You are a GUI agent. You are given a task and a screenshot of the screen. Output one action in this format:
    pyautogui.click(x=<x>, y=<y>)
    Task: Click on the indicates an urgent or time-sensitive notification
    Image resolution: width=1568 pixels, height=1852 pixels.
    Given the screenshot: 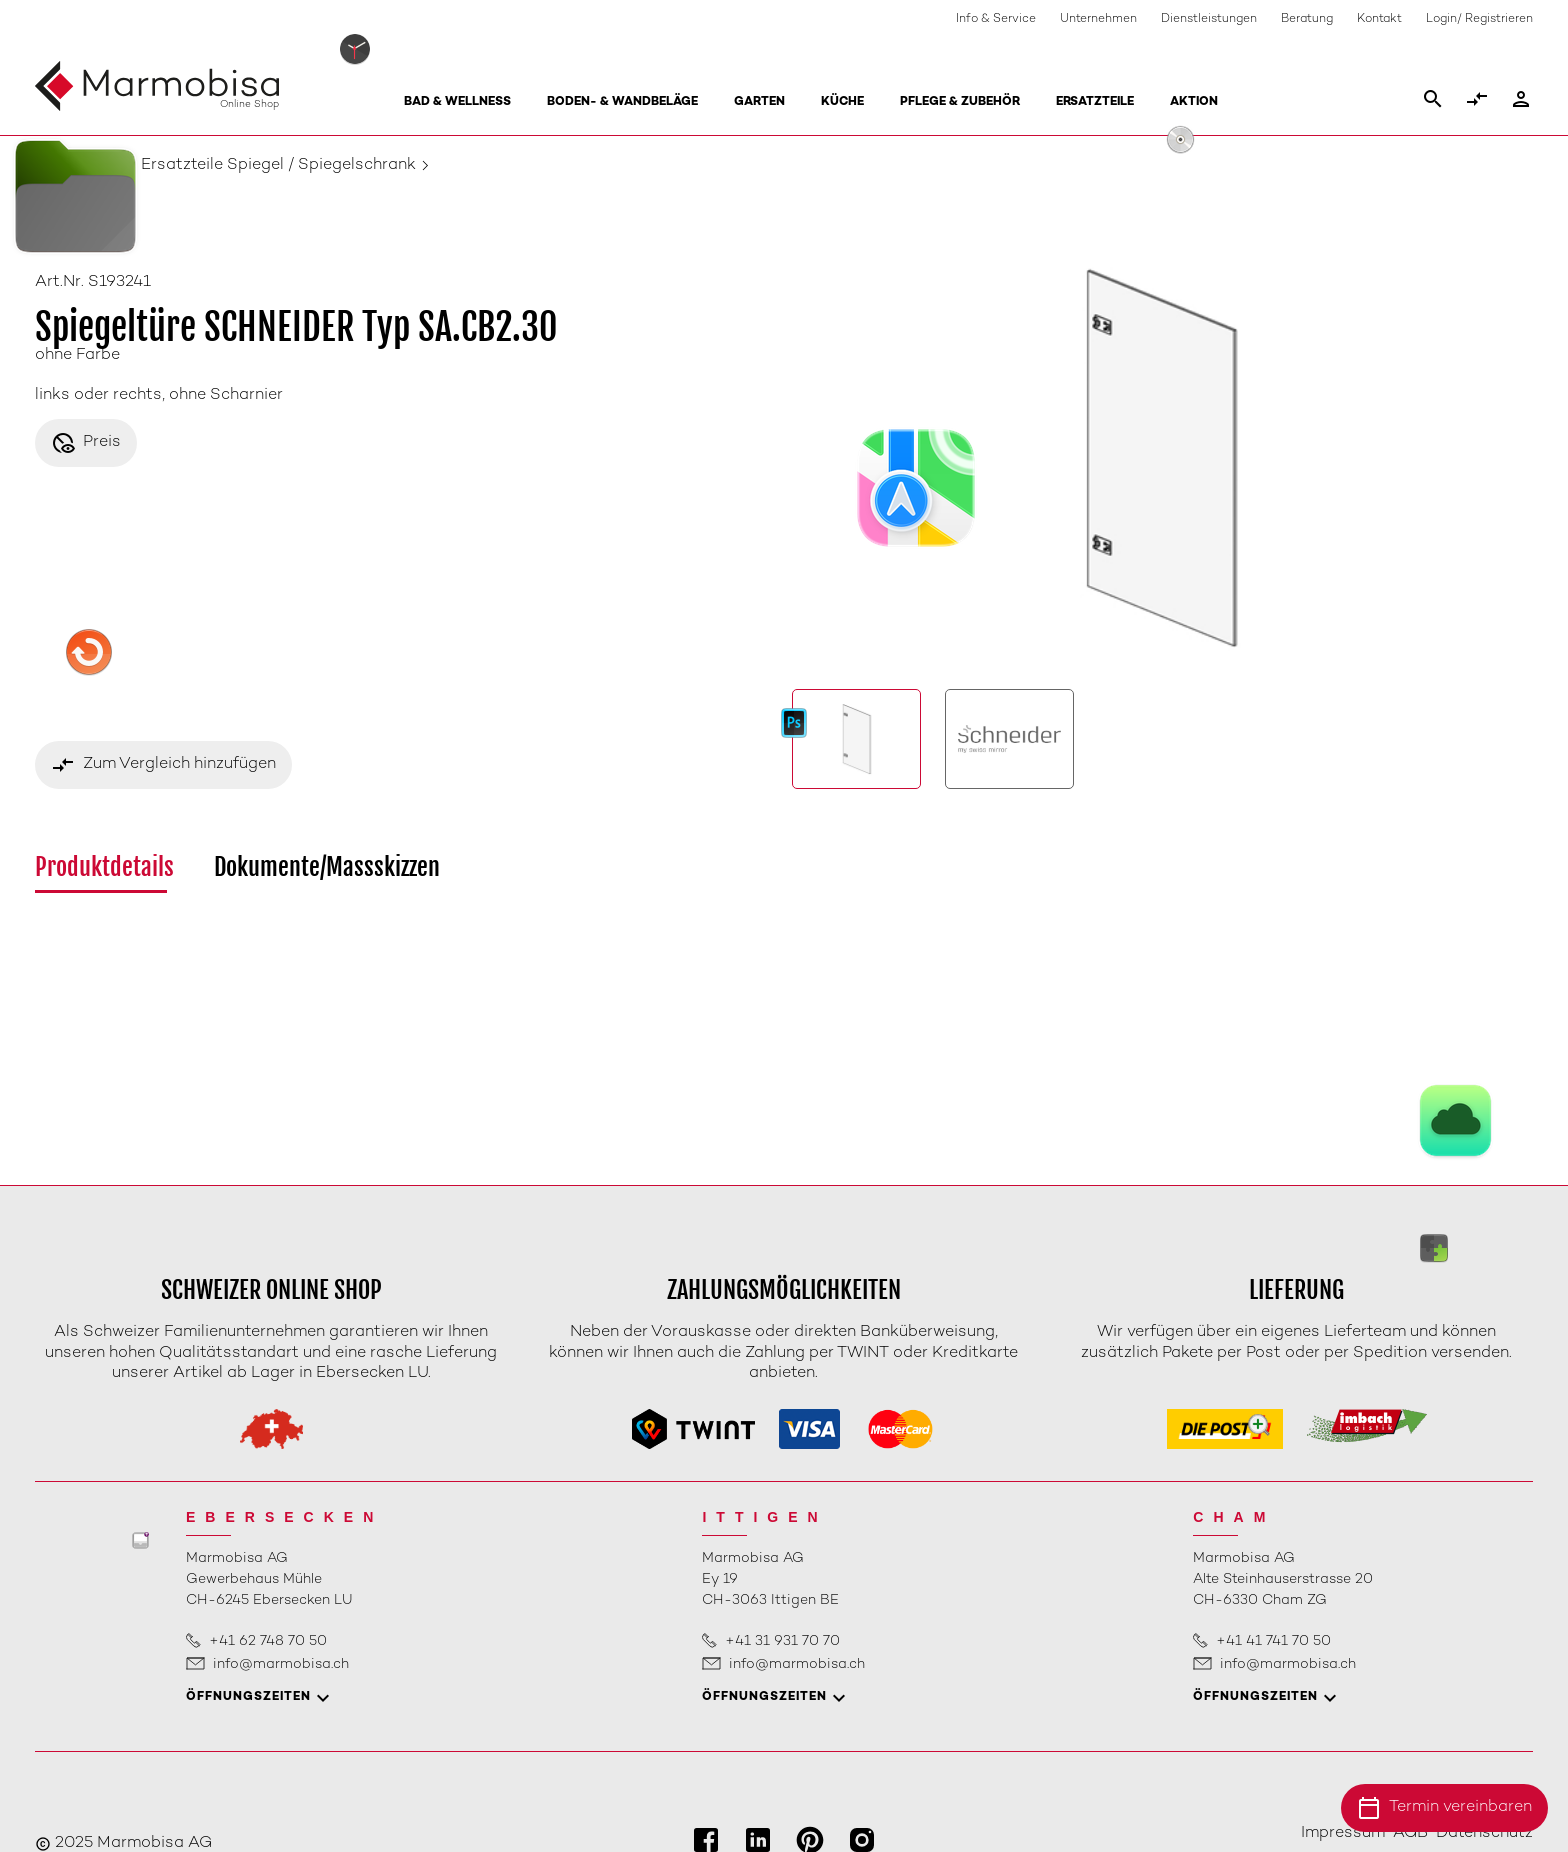 What is the action you would take?
    pyautogui.click(x=355, y=49)
    